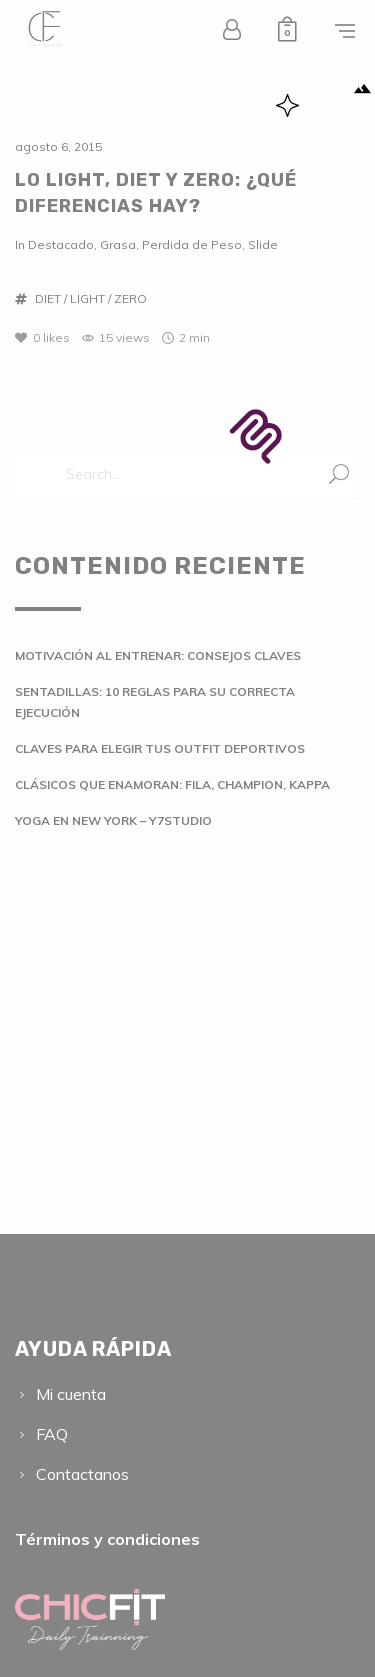  Describe the element at coordinates (362, 88) in the screenshot. I see `filter photos by landscape or mountain scenery` at that location.